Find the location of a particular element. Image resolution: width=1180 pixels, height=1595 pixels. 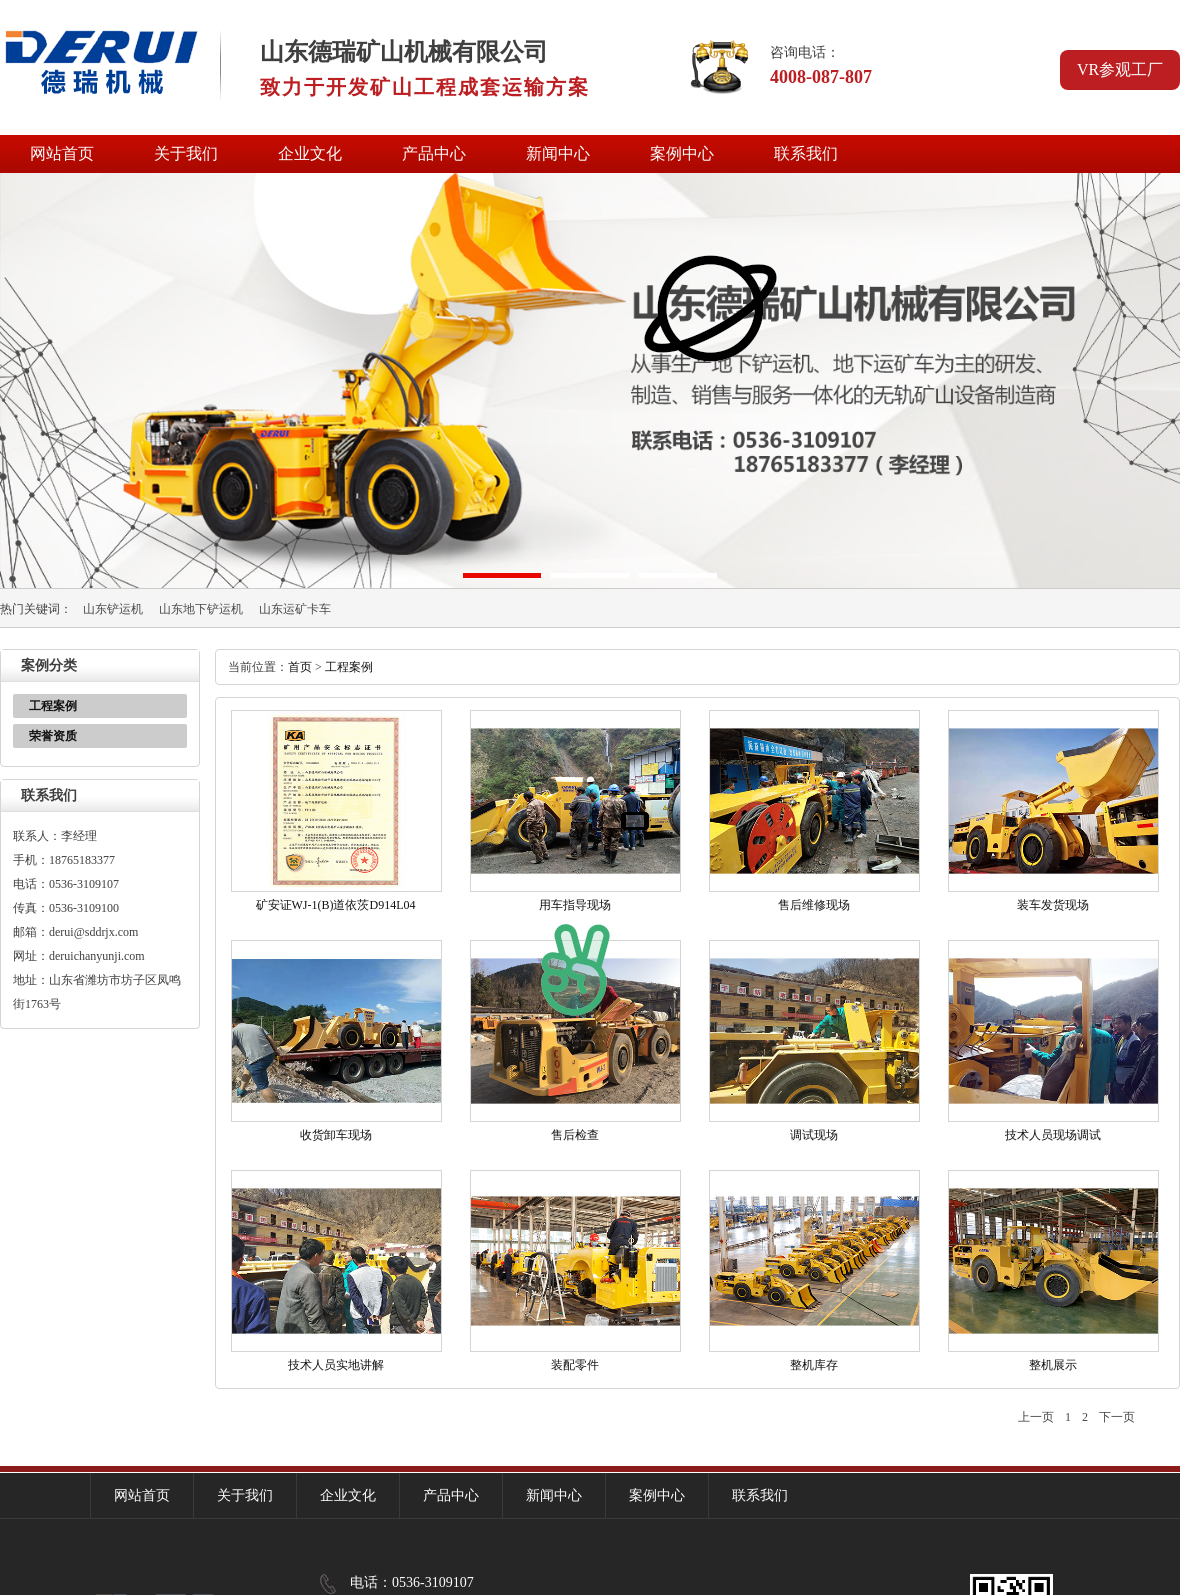

rotate device to landscape orientation is located at coordinates (635, 821).